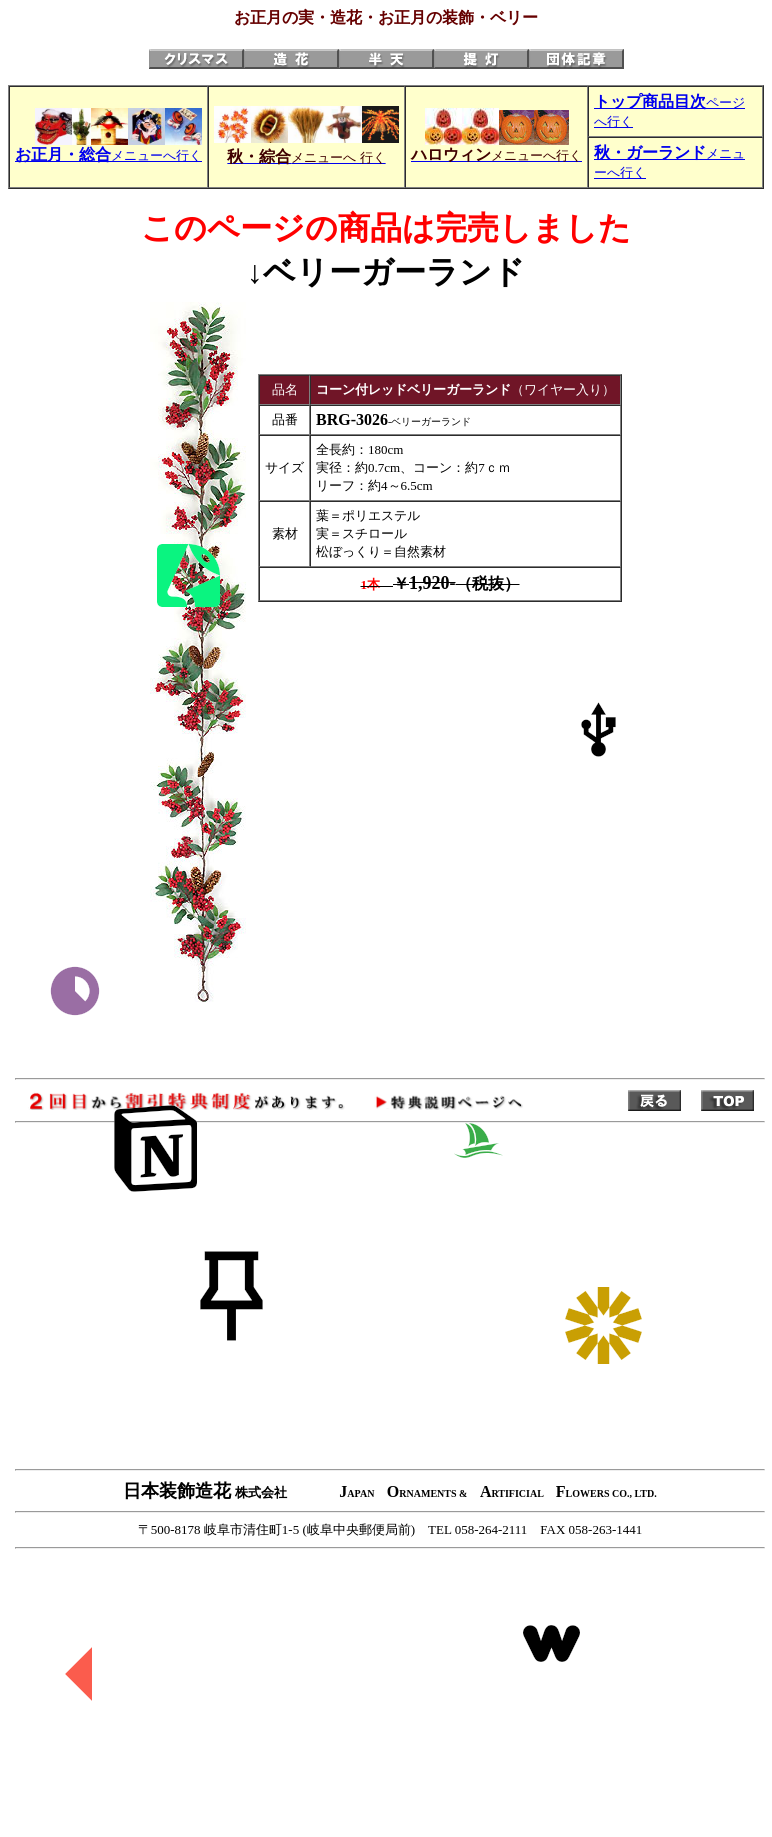 The image size is (772, 1837). What do you see at coordinates (157, 1148) in the screenshot?
I see `open Notion app` at bounding box center [157, 1148].